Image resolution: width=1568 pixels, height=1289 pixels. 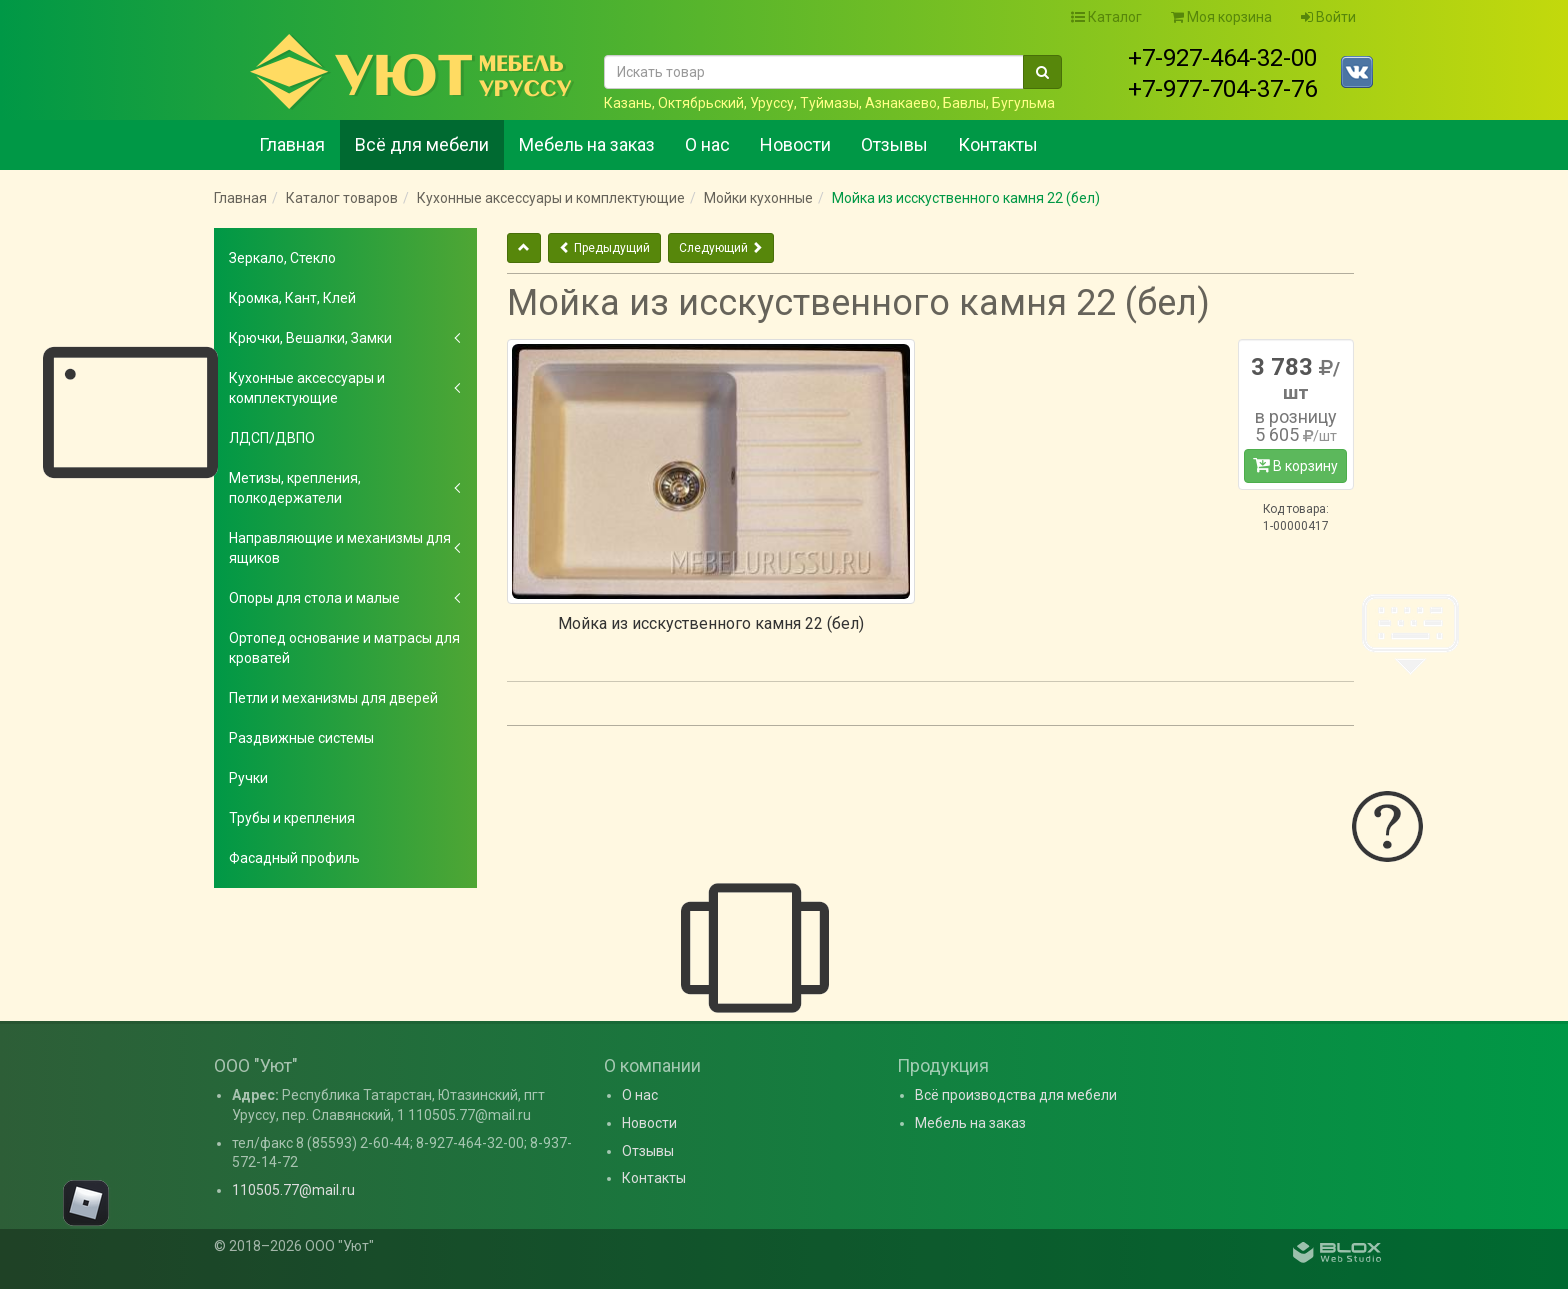 I want to click on indicates tablet device connected, so click(x=130, y=412).